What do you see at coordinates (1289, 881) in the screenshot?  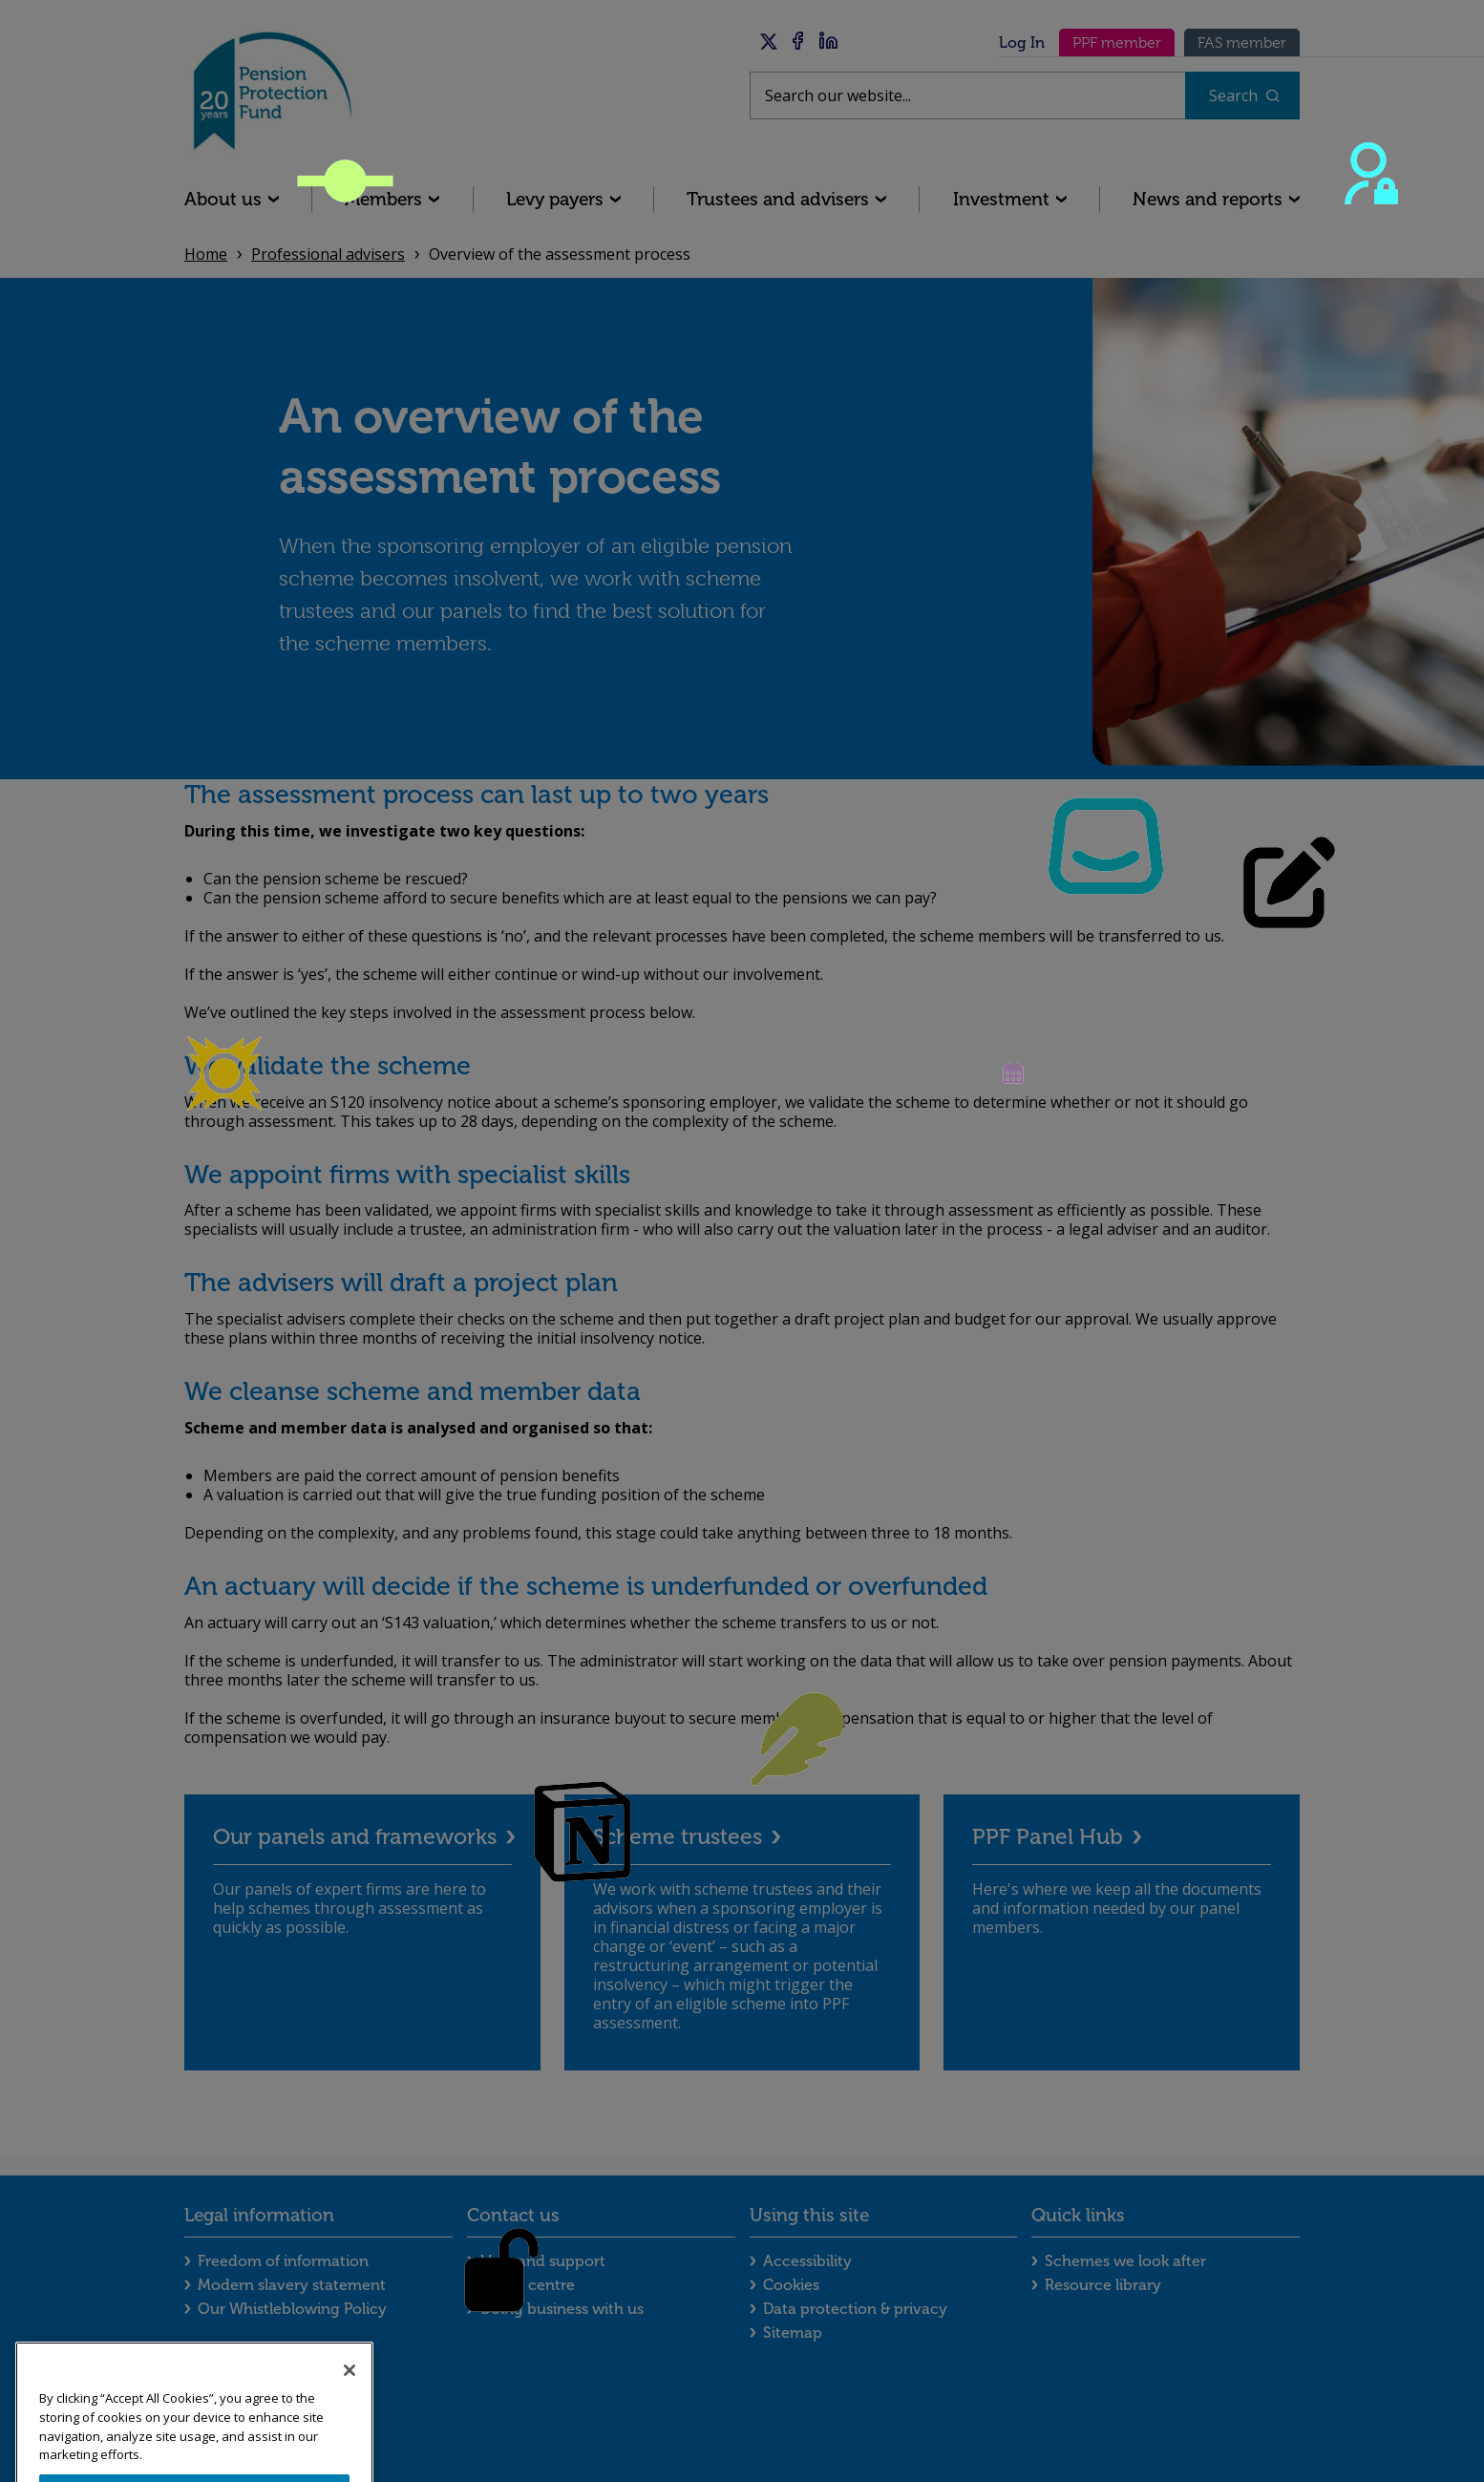 I see `edit or modify content` at bounding box center [1289, 881].